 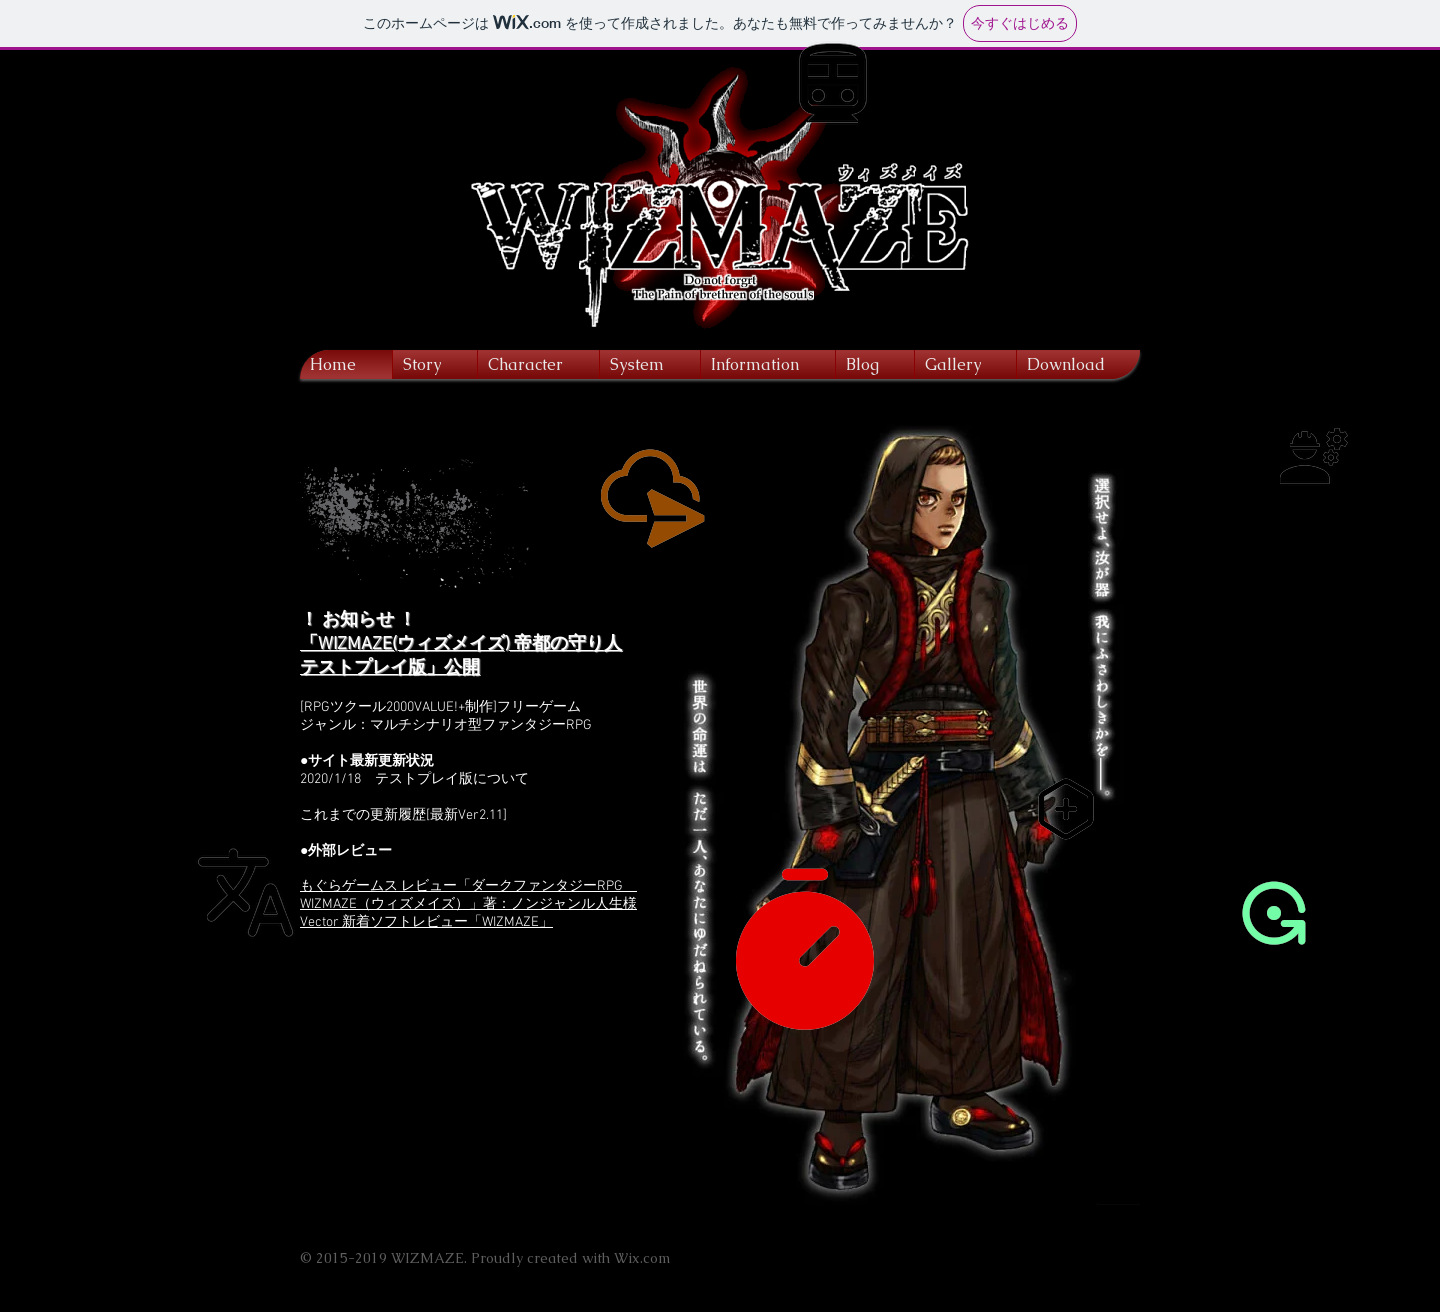 I want to click on rotate or refresh content, so click(x=1274, y=913).